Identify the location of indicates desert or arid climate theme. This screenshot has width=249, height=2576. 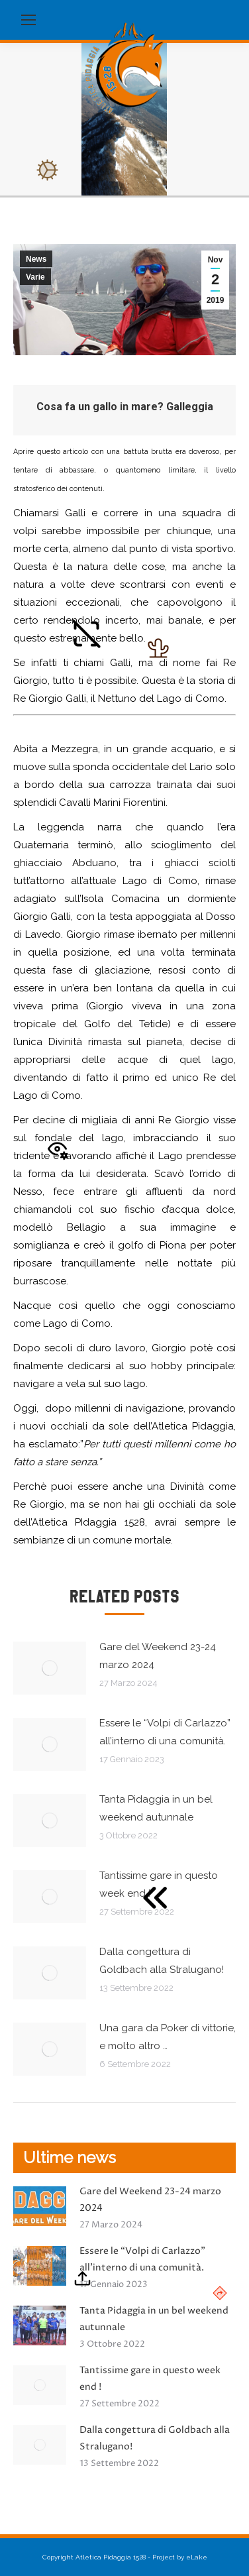
(158, 649).